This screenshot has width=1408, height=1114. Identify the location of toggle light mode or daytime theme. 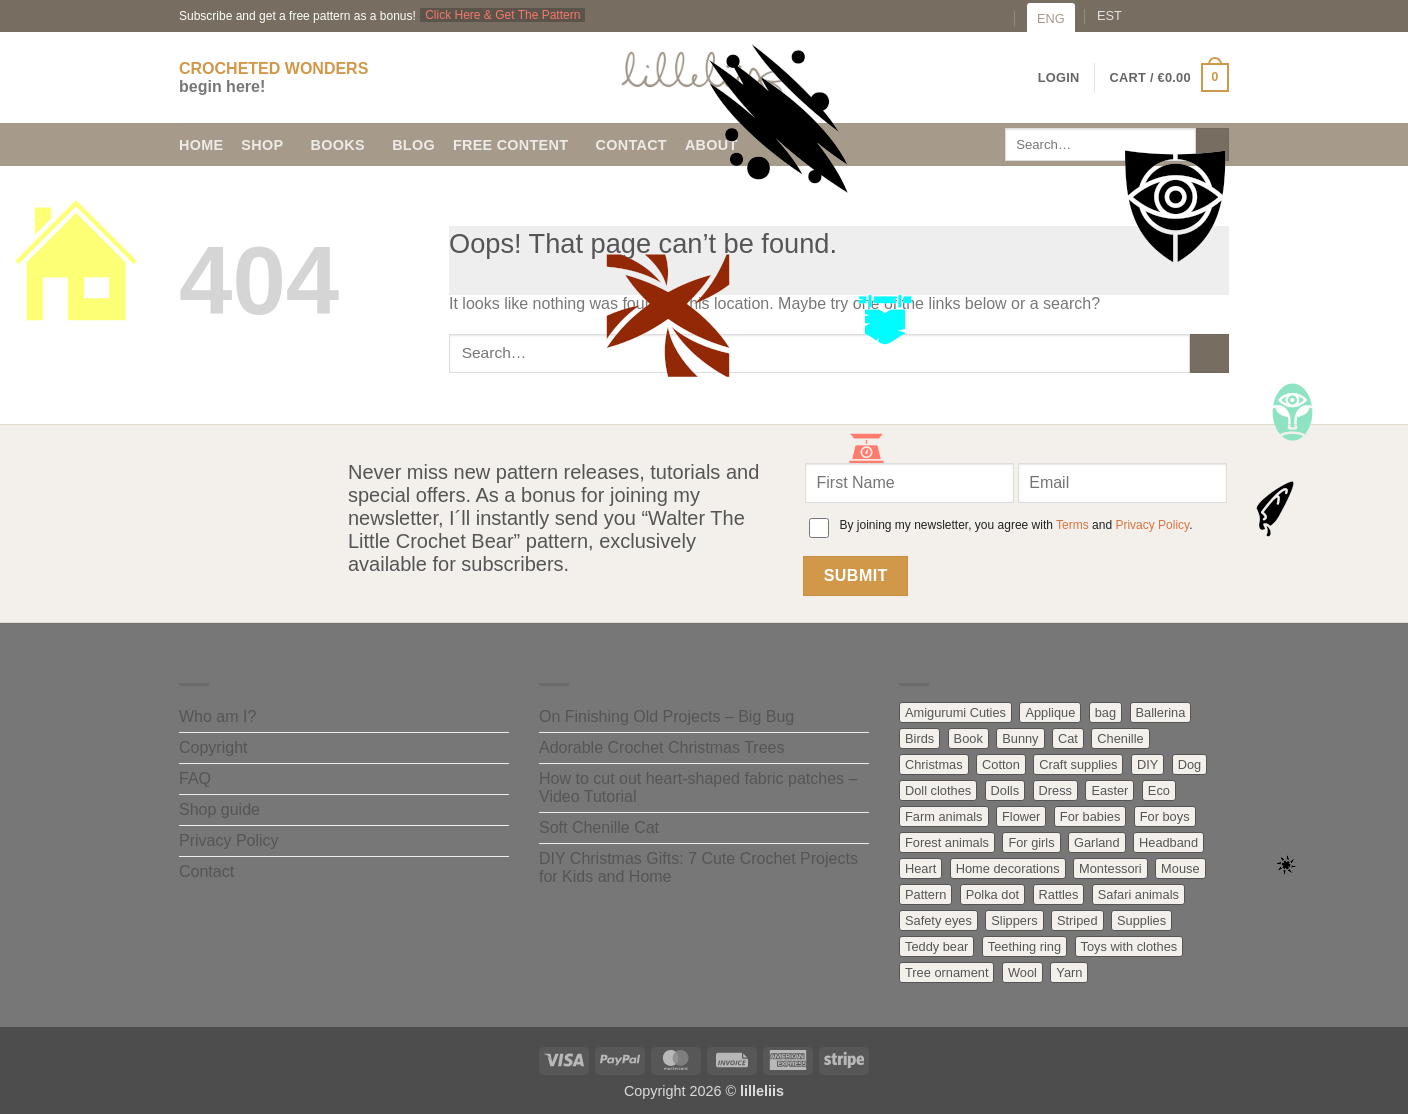
(1286, 865).